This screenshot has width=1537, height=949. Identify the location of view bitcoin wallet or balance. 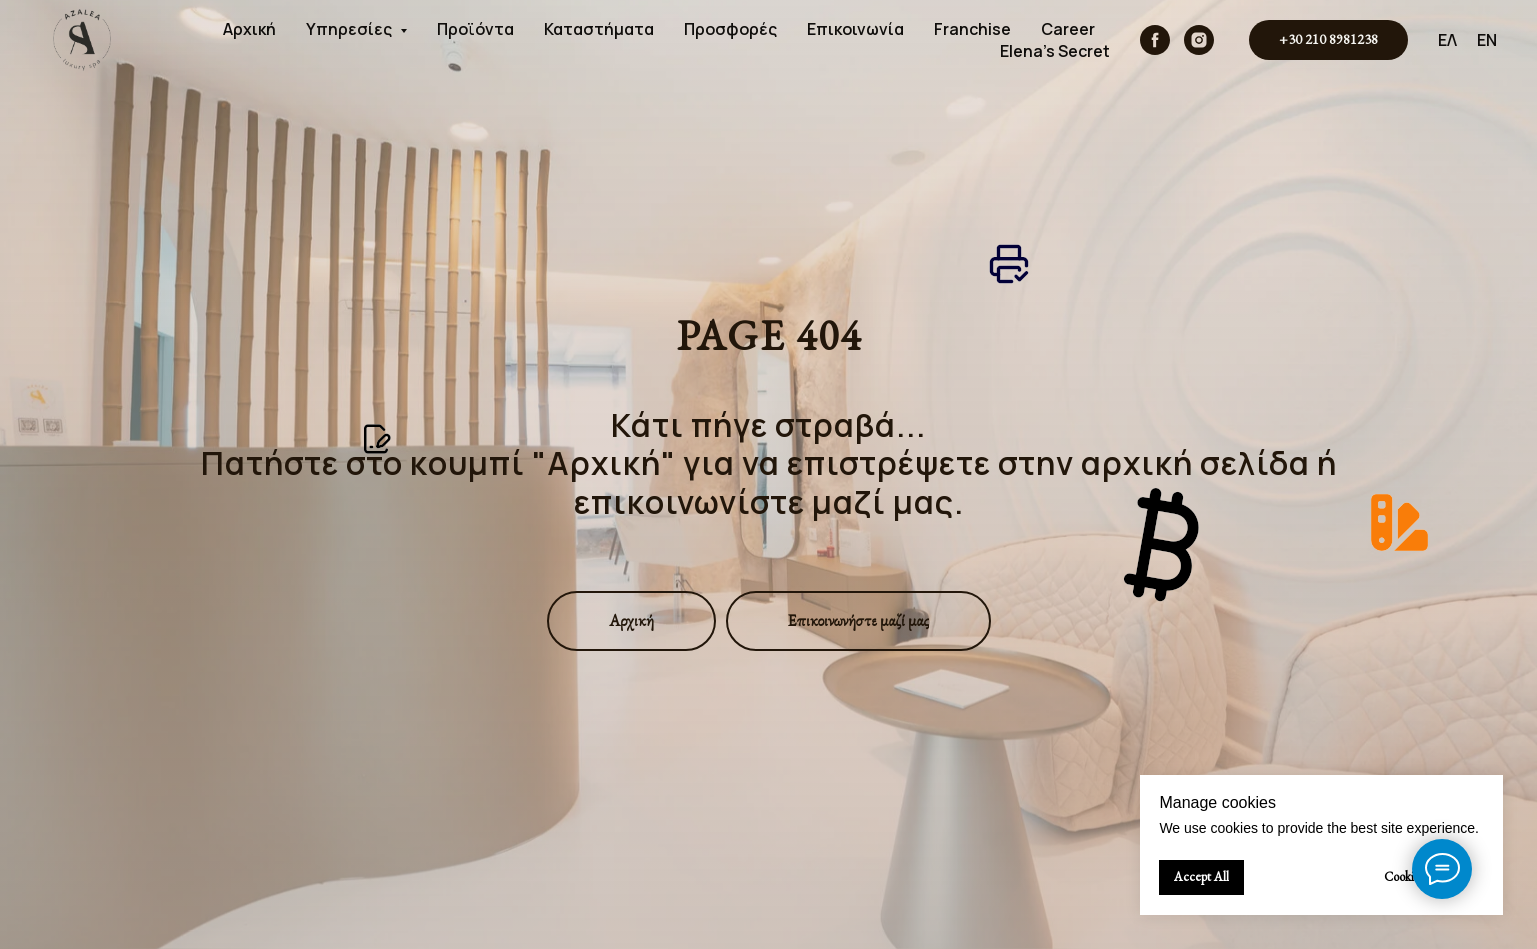
(1163, 545).